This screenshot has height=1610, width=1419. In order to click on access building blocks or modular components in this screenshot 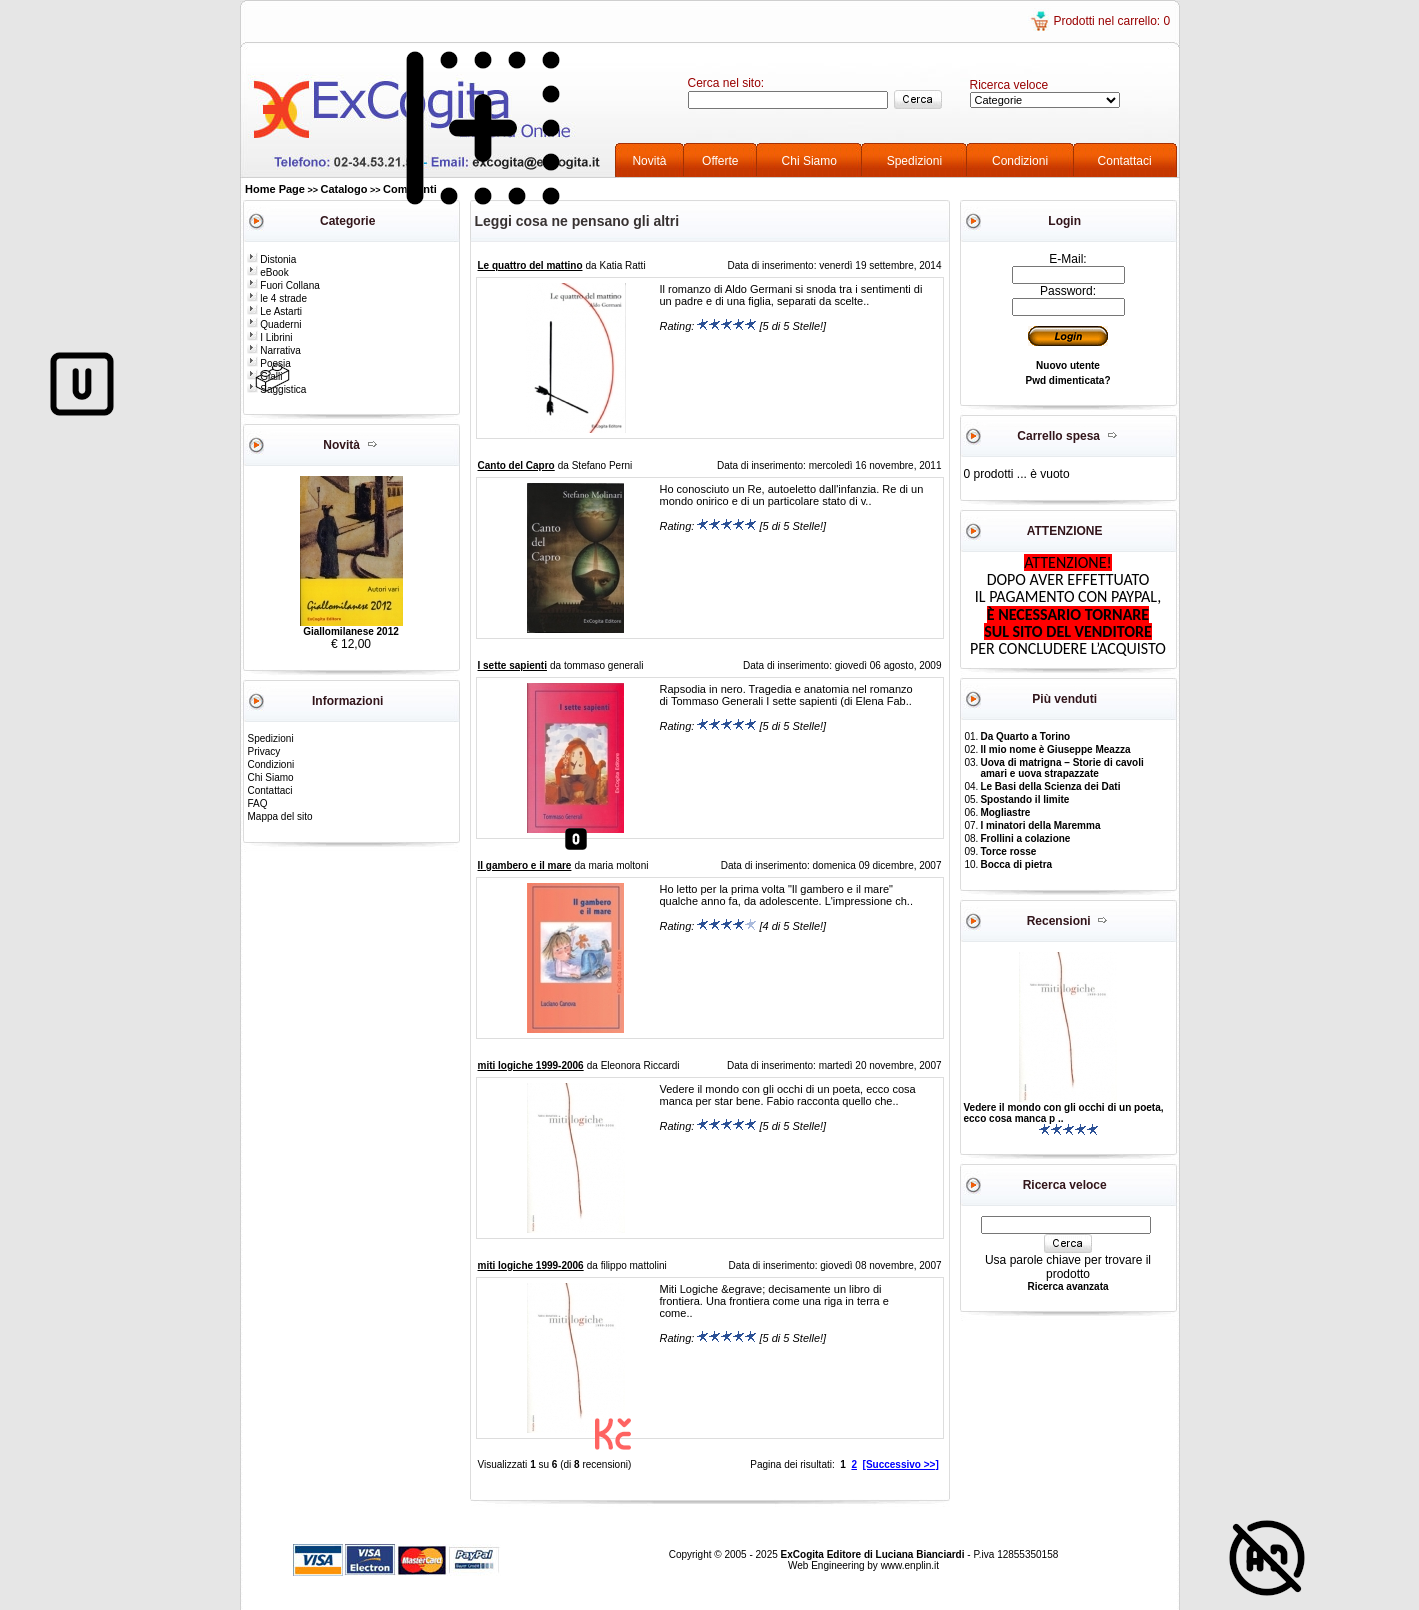, I will do `click(272, 377)`.